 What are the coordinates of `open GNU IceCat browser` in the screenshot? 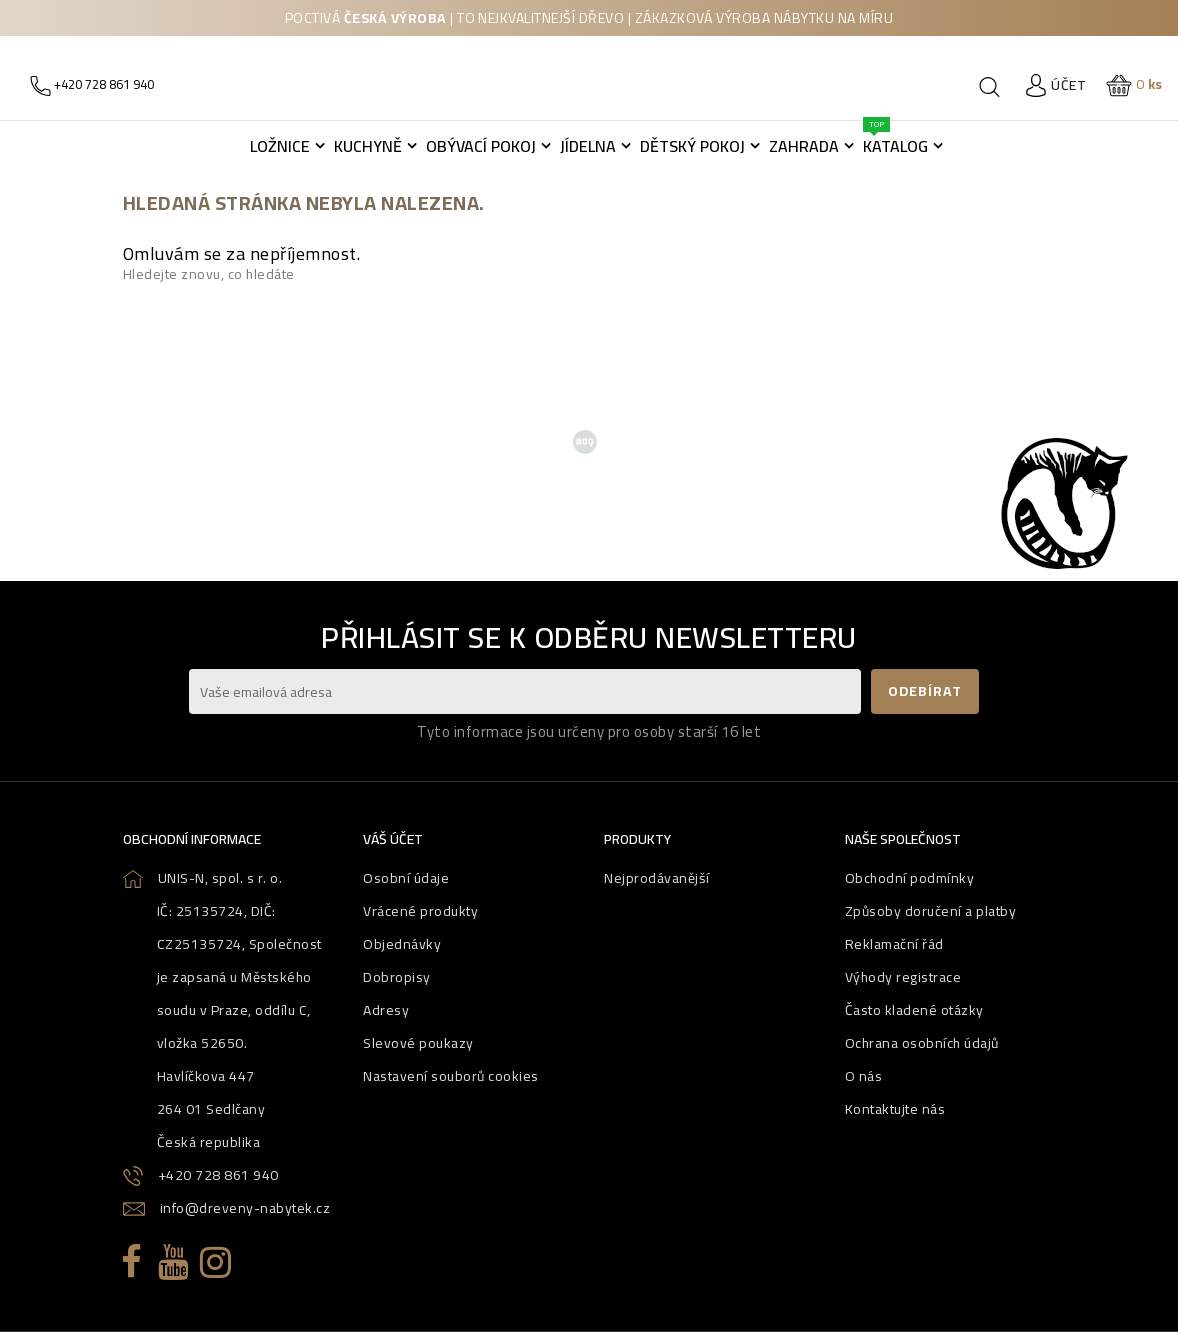 It's located at (1064, 503).